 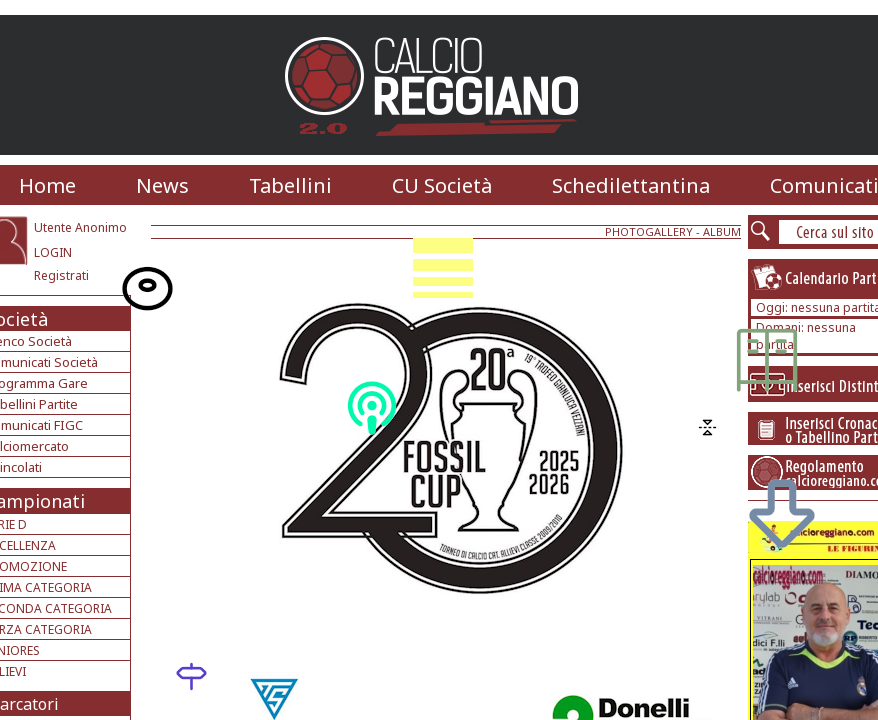 I want to click on download file or content, so click(x=782, y=512).